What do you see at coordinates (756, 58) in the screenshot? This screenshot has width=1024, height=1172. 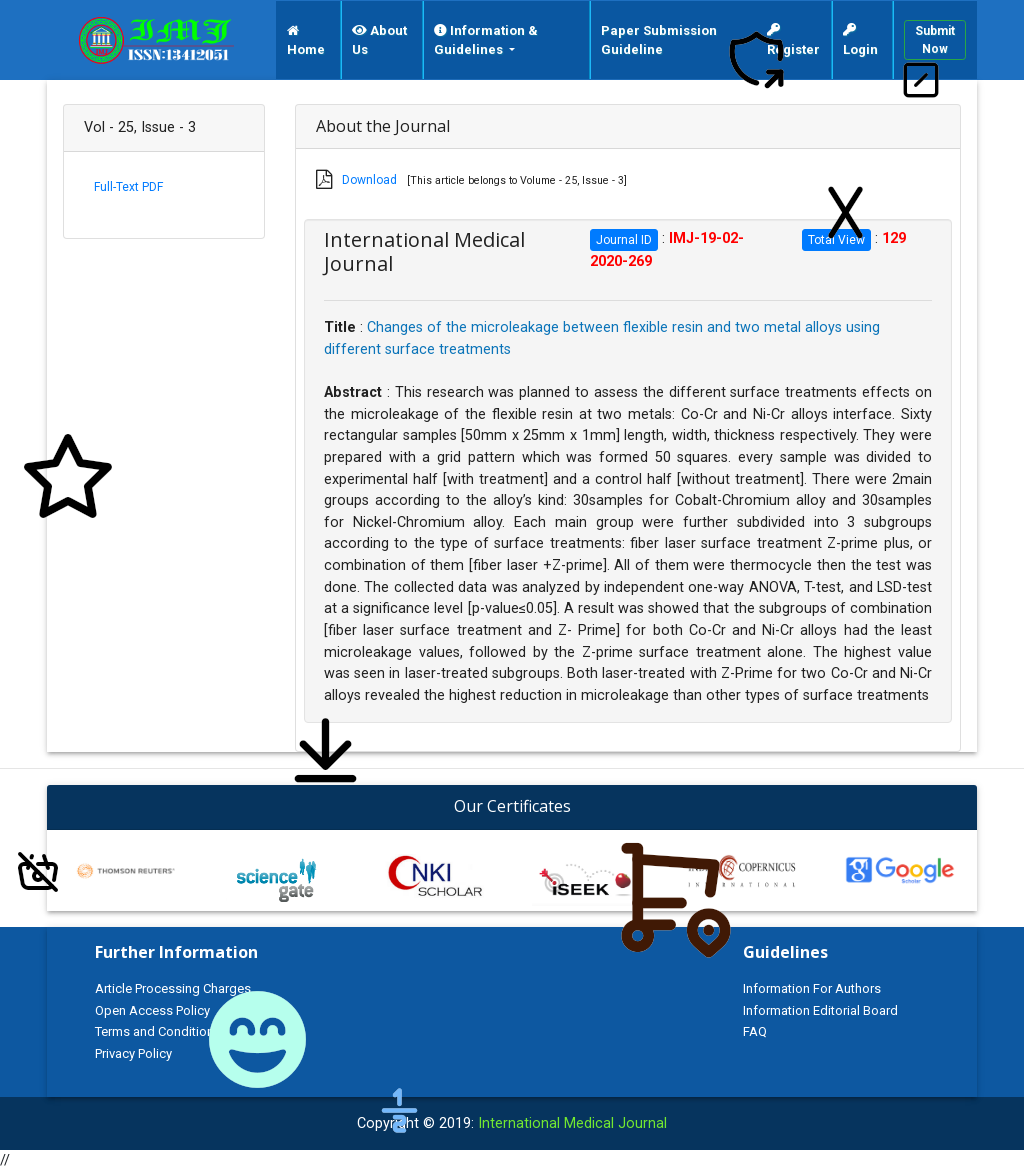 I see `share security settings or permissions` at bounding box center [756, 58].